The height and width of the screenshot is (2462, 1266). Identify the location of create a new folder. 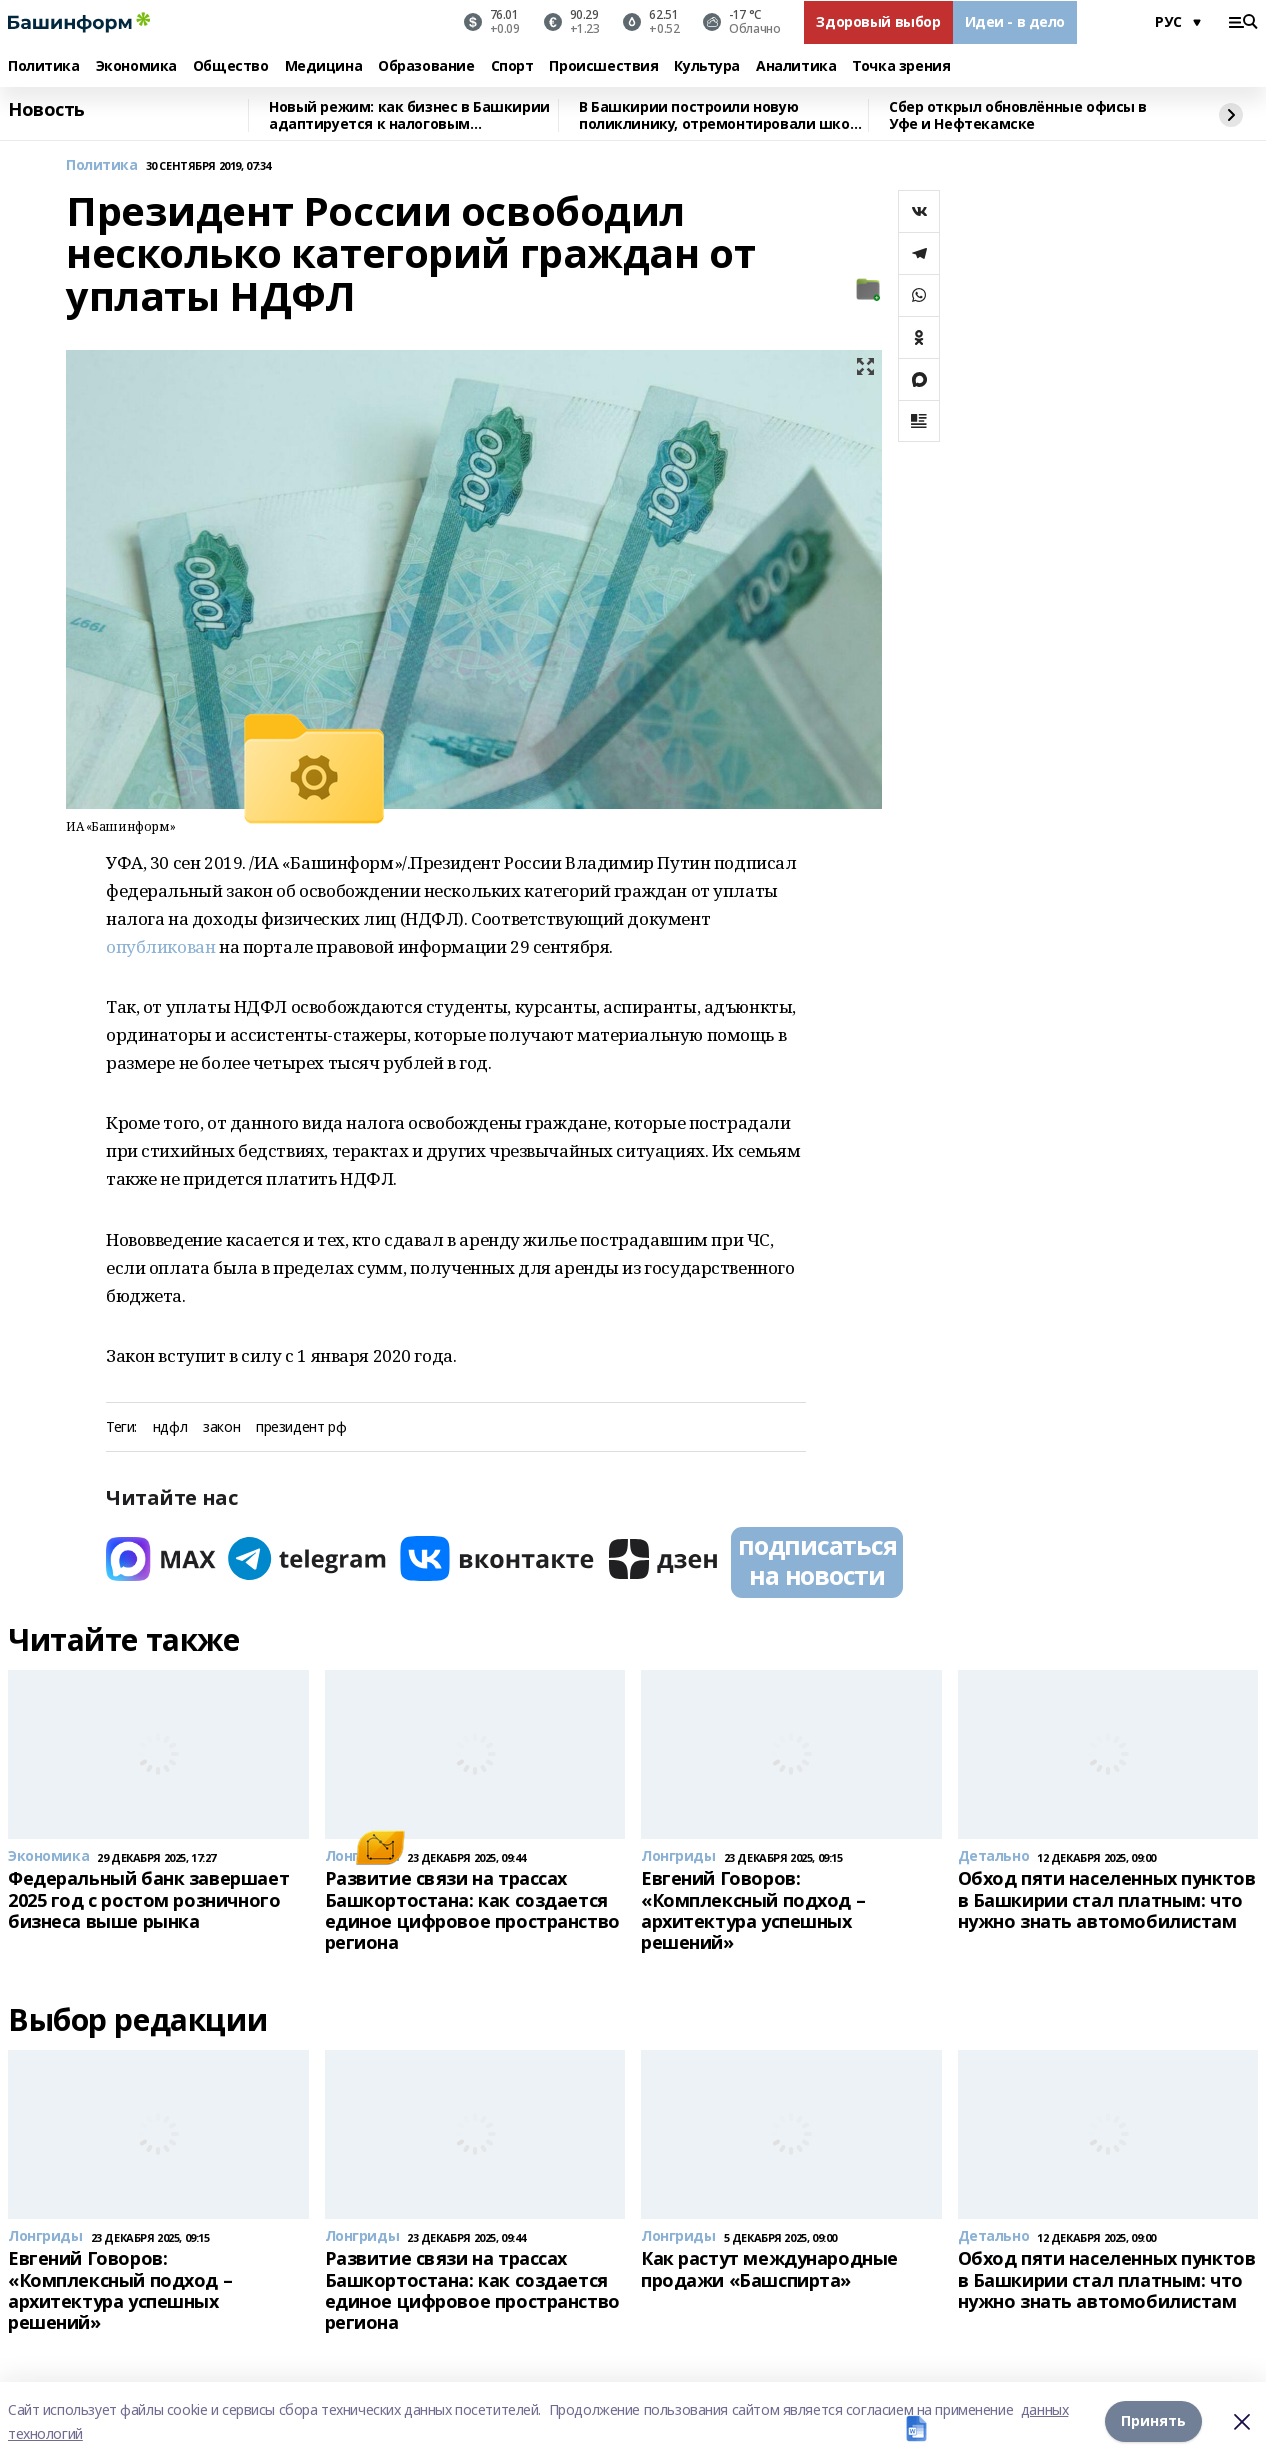
(868, 289).